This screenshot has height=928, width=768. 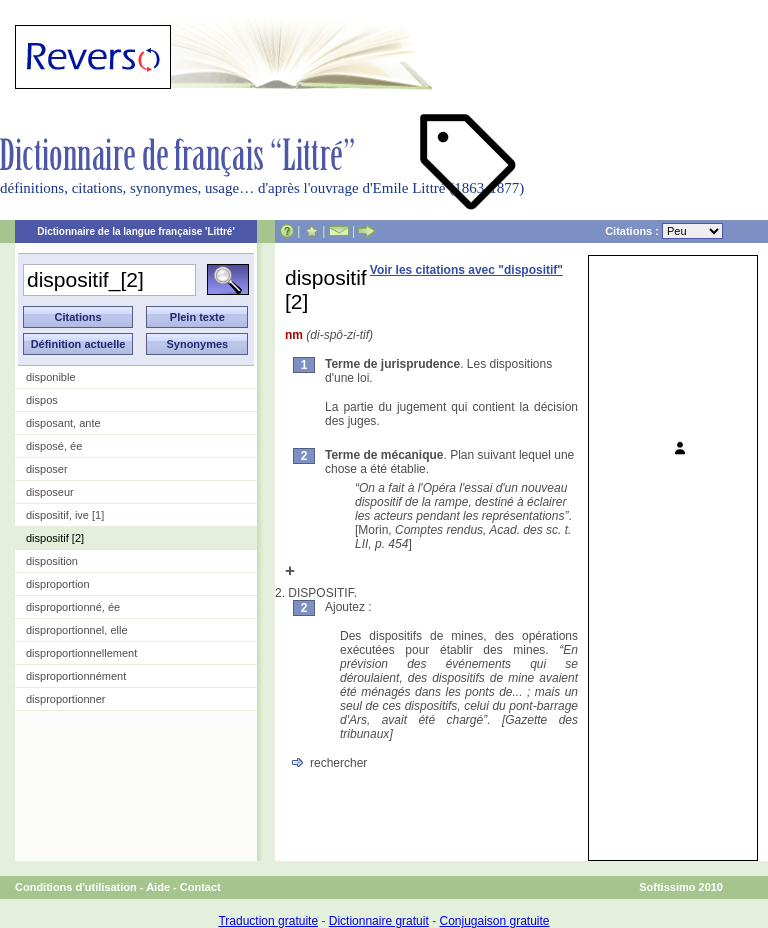 What do you see at coordinates (680, 448) in the screenshot?
I see `view your profile` at bounding box center [680, 448].